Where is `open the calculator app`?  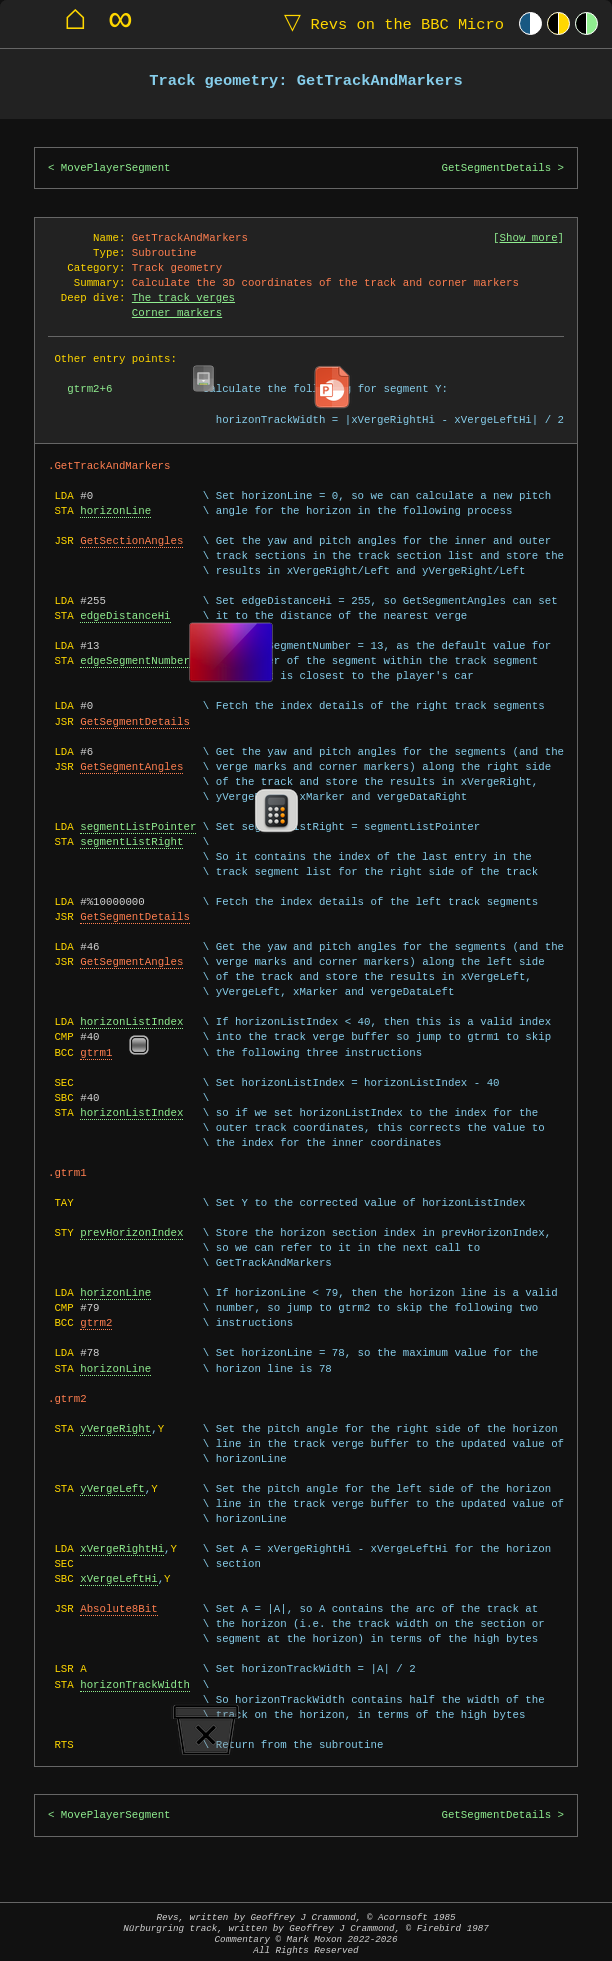
open the calculator app is located at coordinates (276, 810).